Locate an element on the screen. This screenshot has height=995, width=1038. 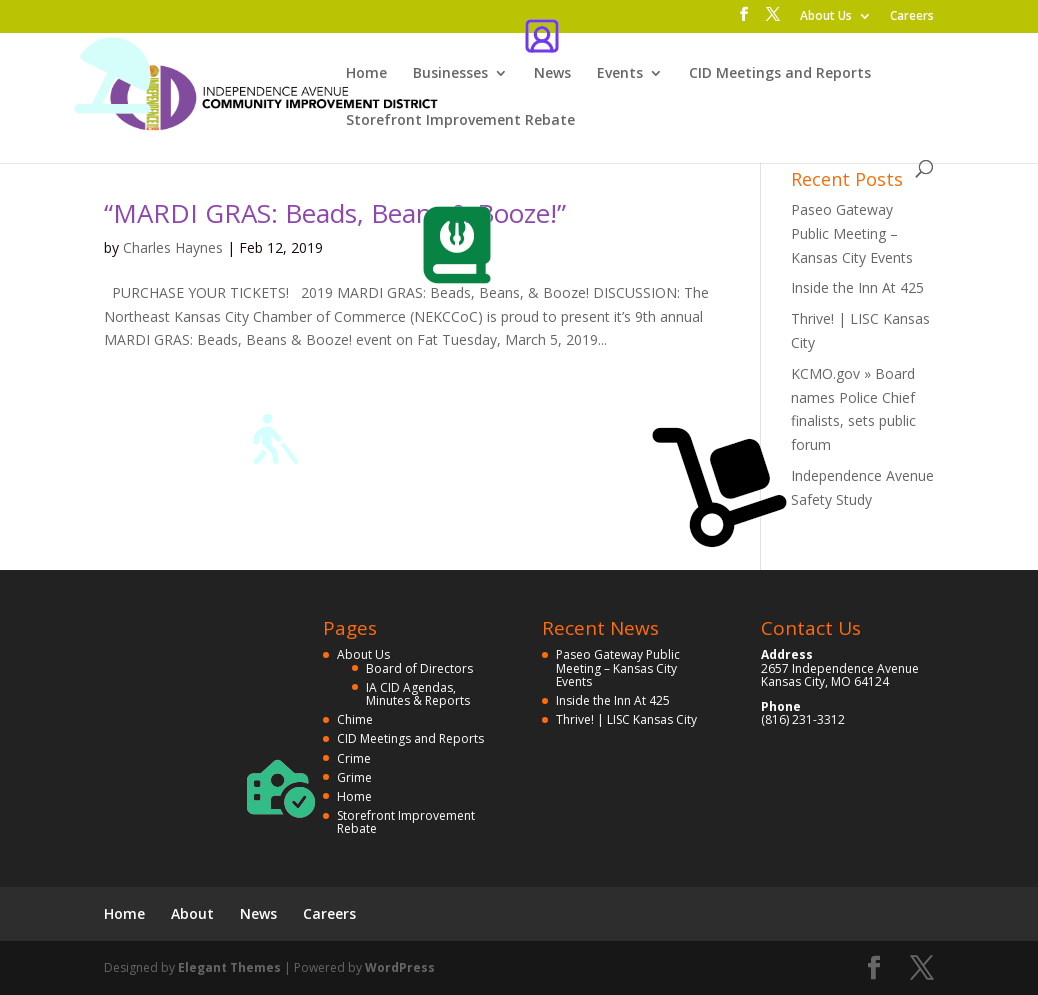
access the journal of the whills or star wars lore reference is located at coordinates (457, 245).